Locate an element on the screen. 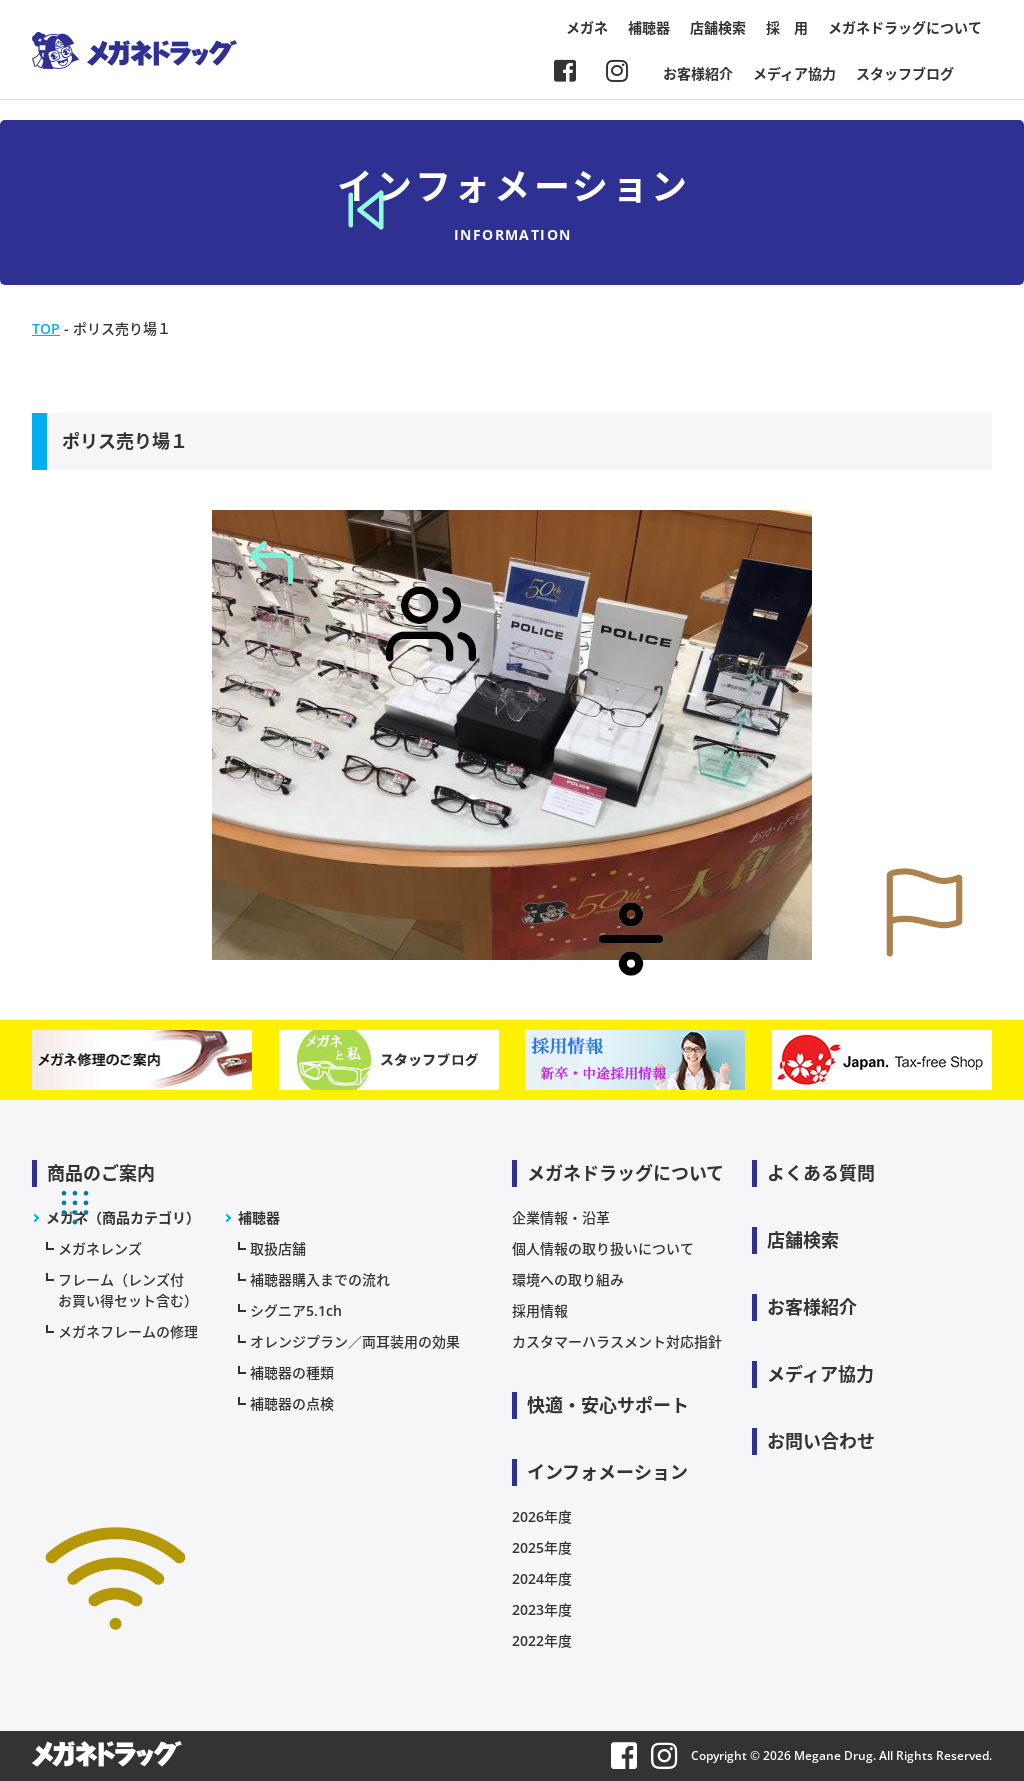  view wireless network connection status is located at coordinates (115, 1575).